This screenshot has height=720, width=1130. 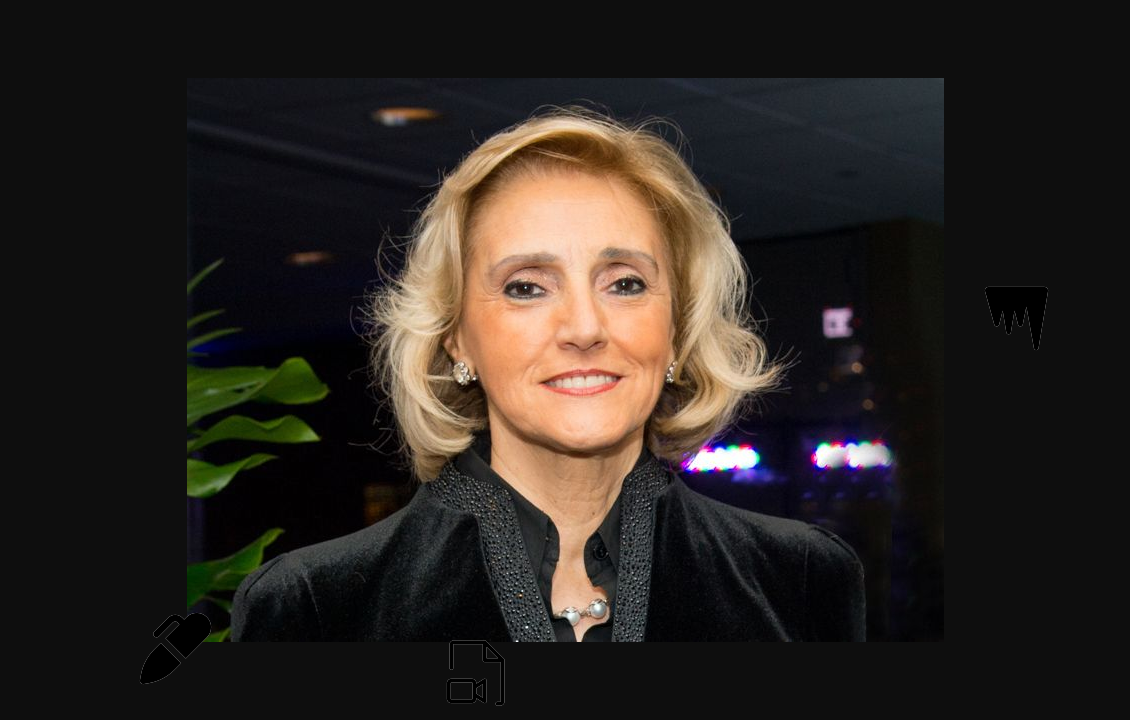 What do you see at coordinates (1016, 318) in the screenshot?
I see `indicates freezing or cold weather conditions` at bounding box center [1016, 318].